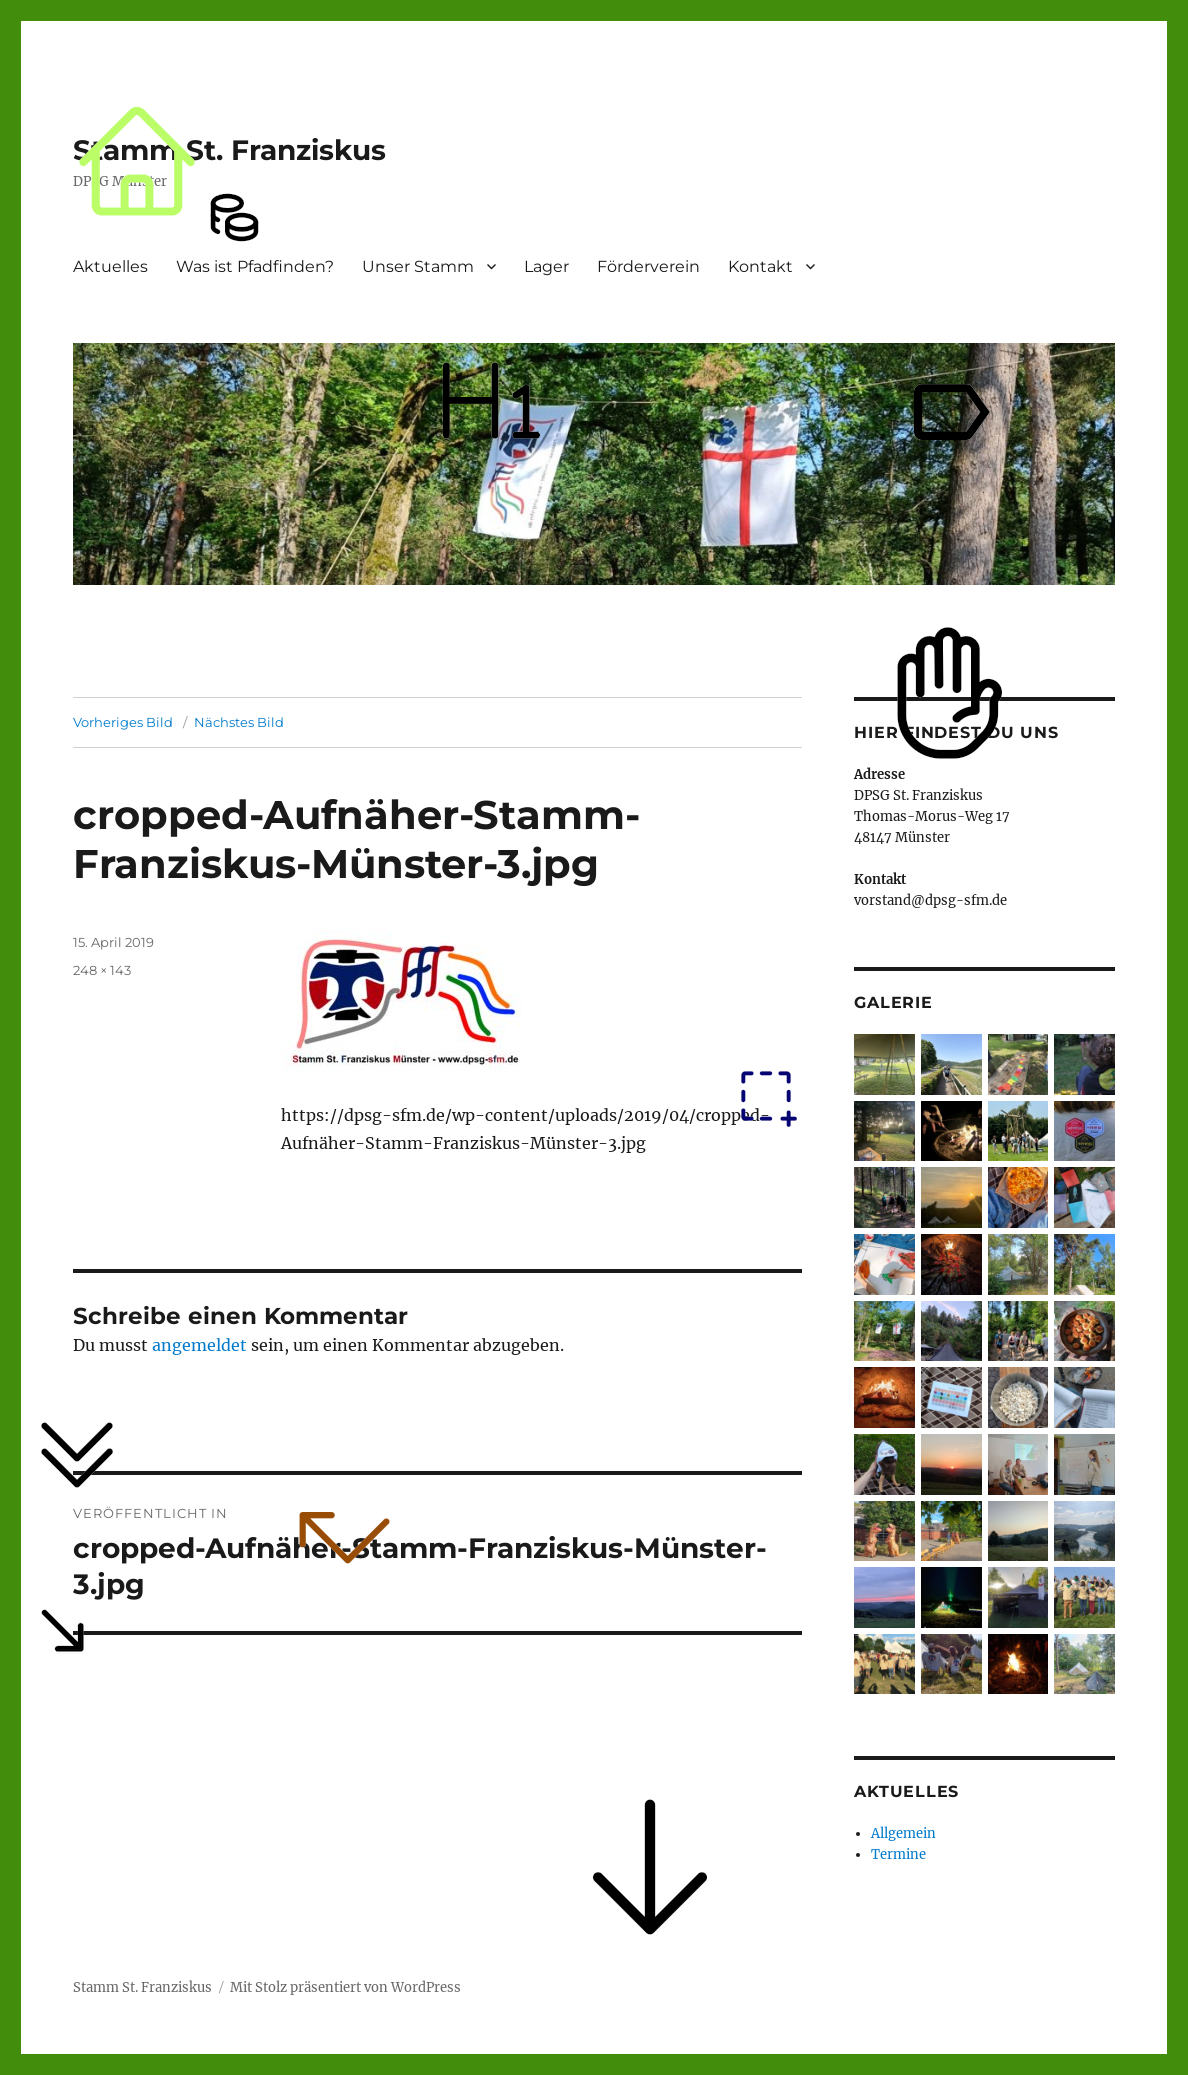 The image size is (1188, 2075). I want to click on stop or pause an action, so click(950, 693).